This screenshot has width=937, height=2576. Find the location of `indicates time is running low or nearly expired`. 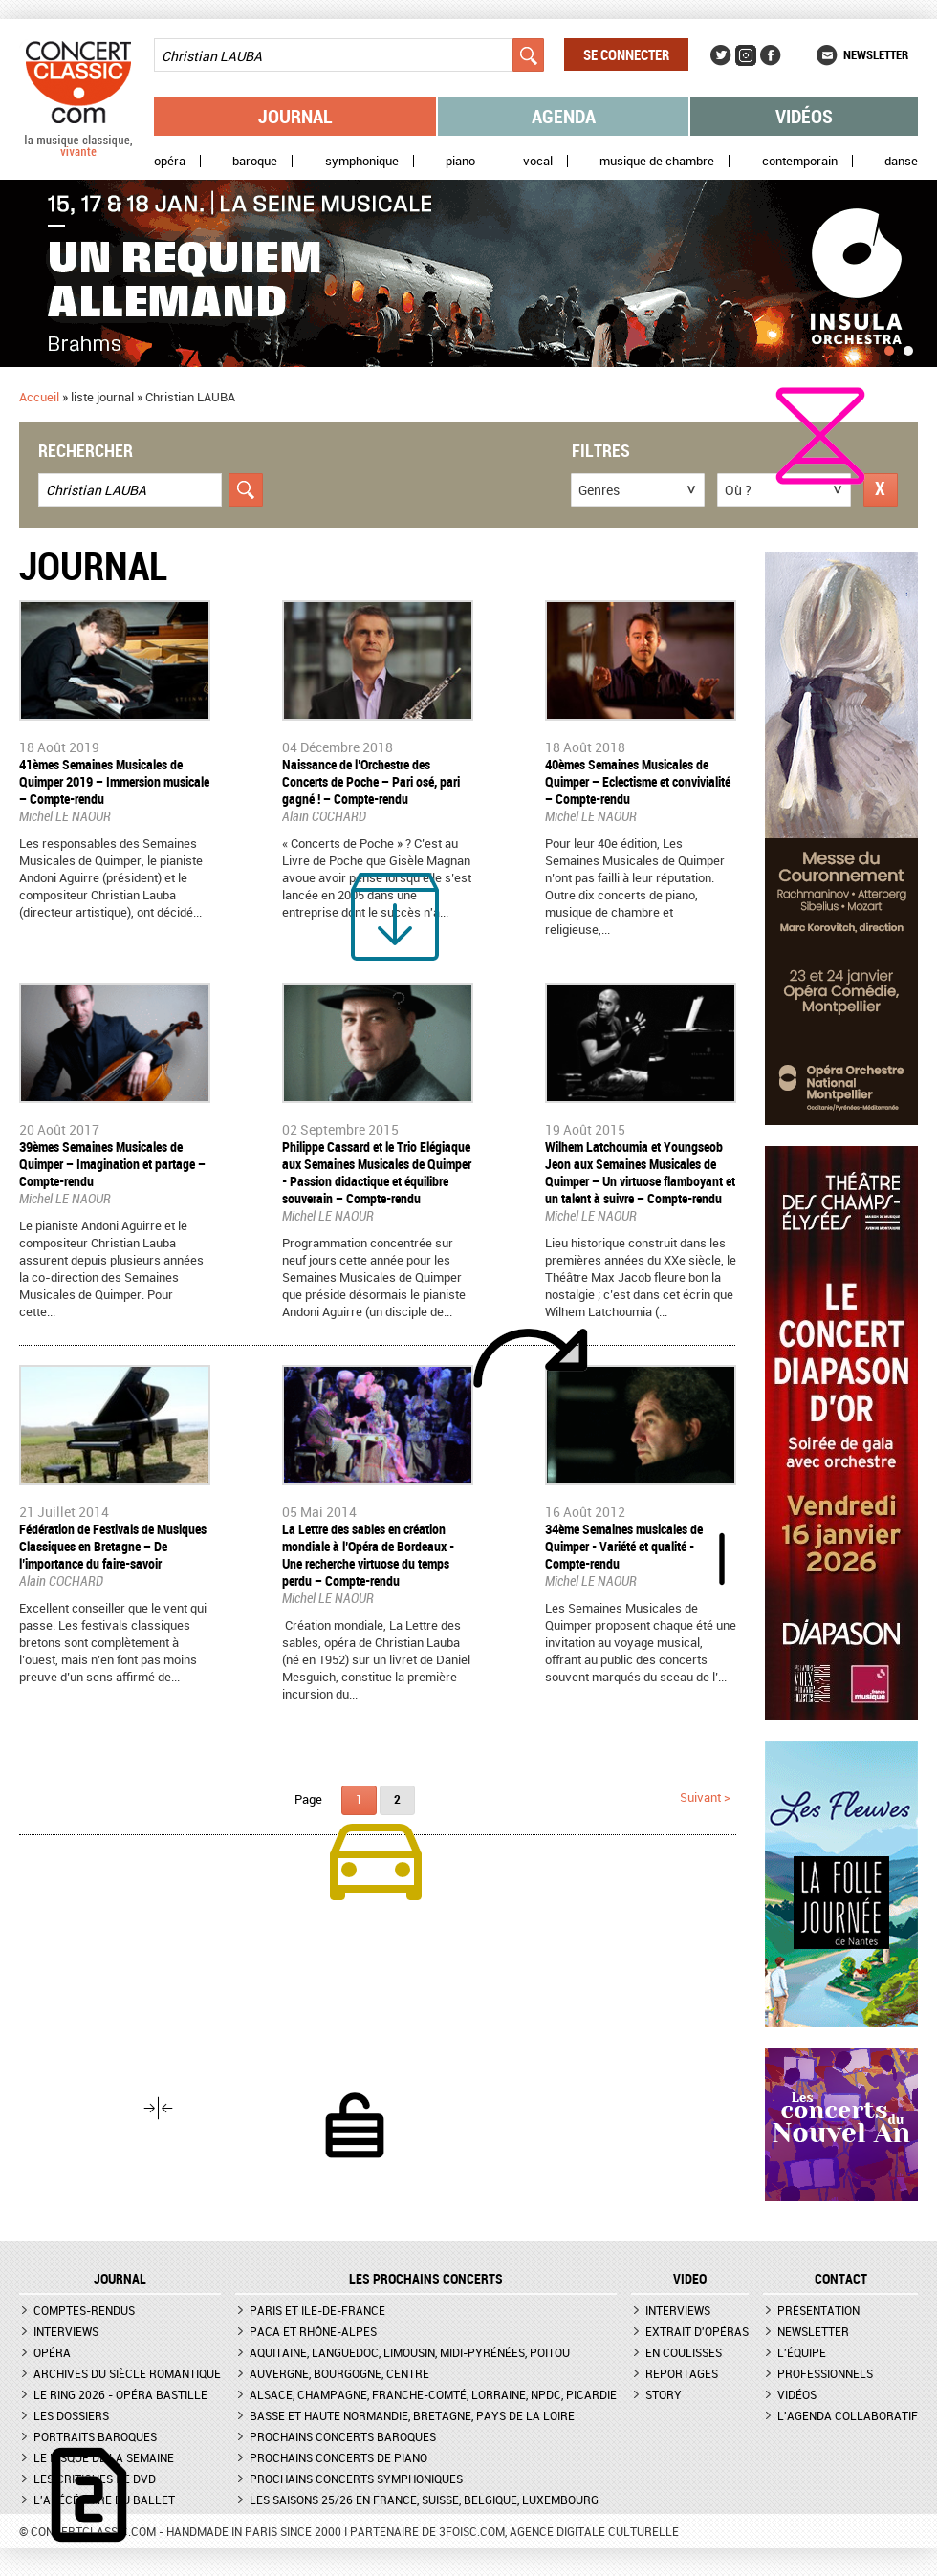

indicates time is running low or nearly expired is located at coordinates (820, 436).